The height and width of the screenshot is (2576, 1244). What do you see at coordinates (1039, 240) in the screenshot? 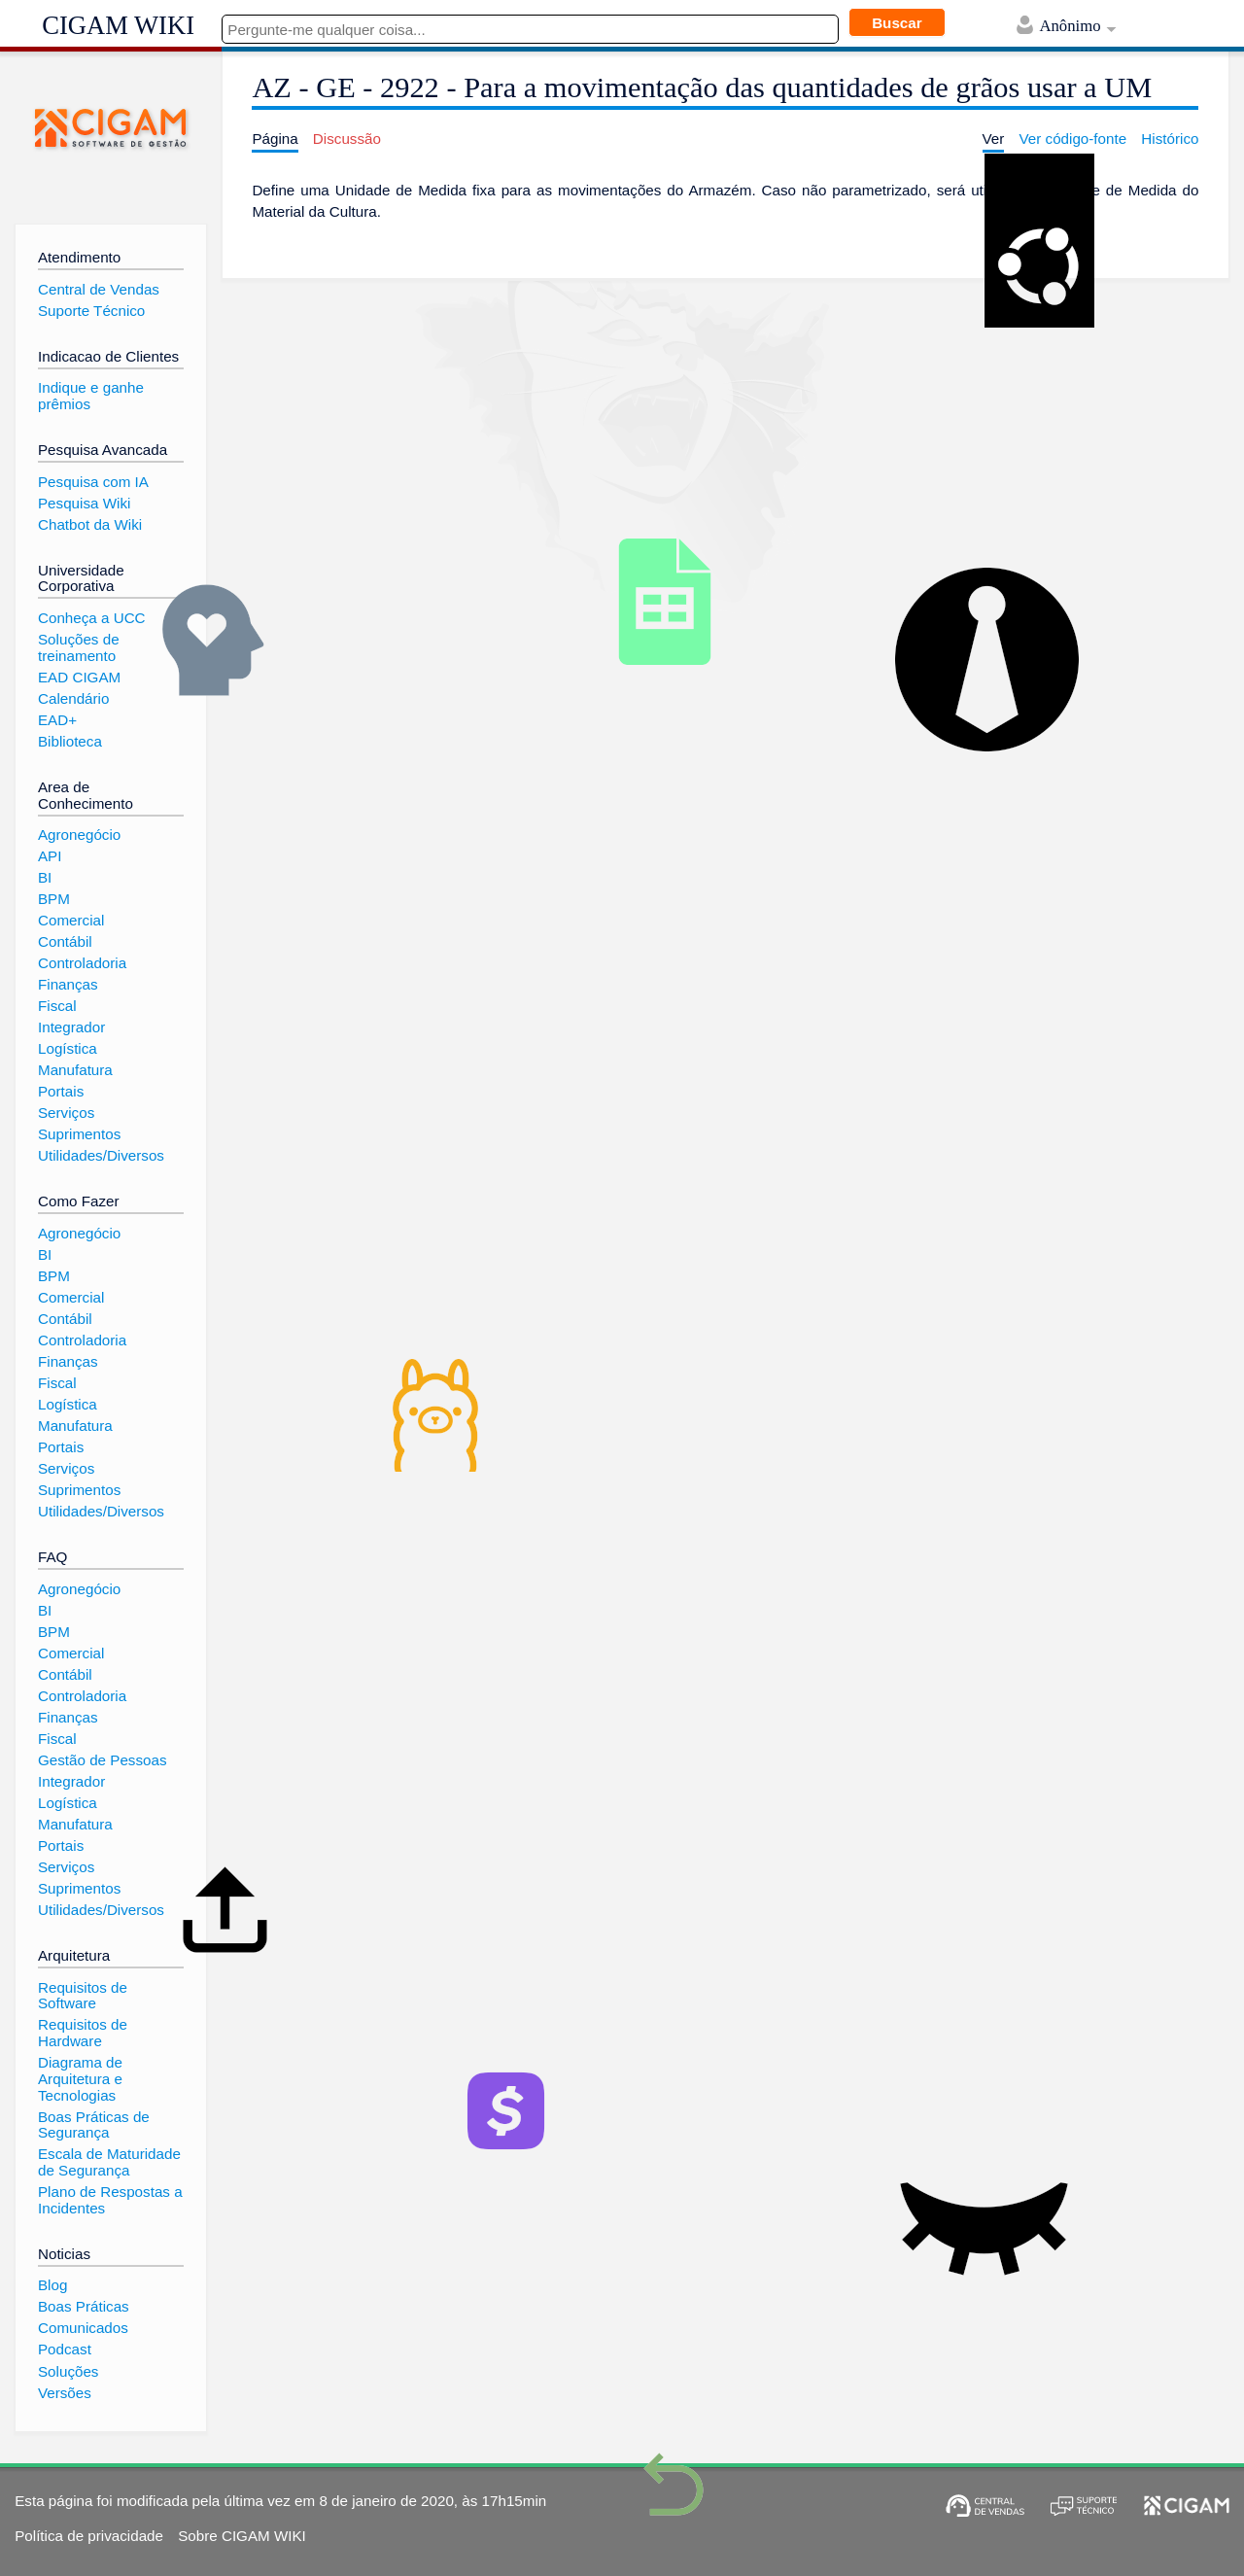
I see `canonical company logo` at bounding box center [1039, 240].